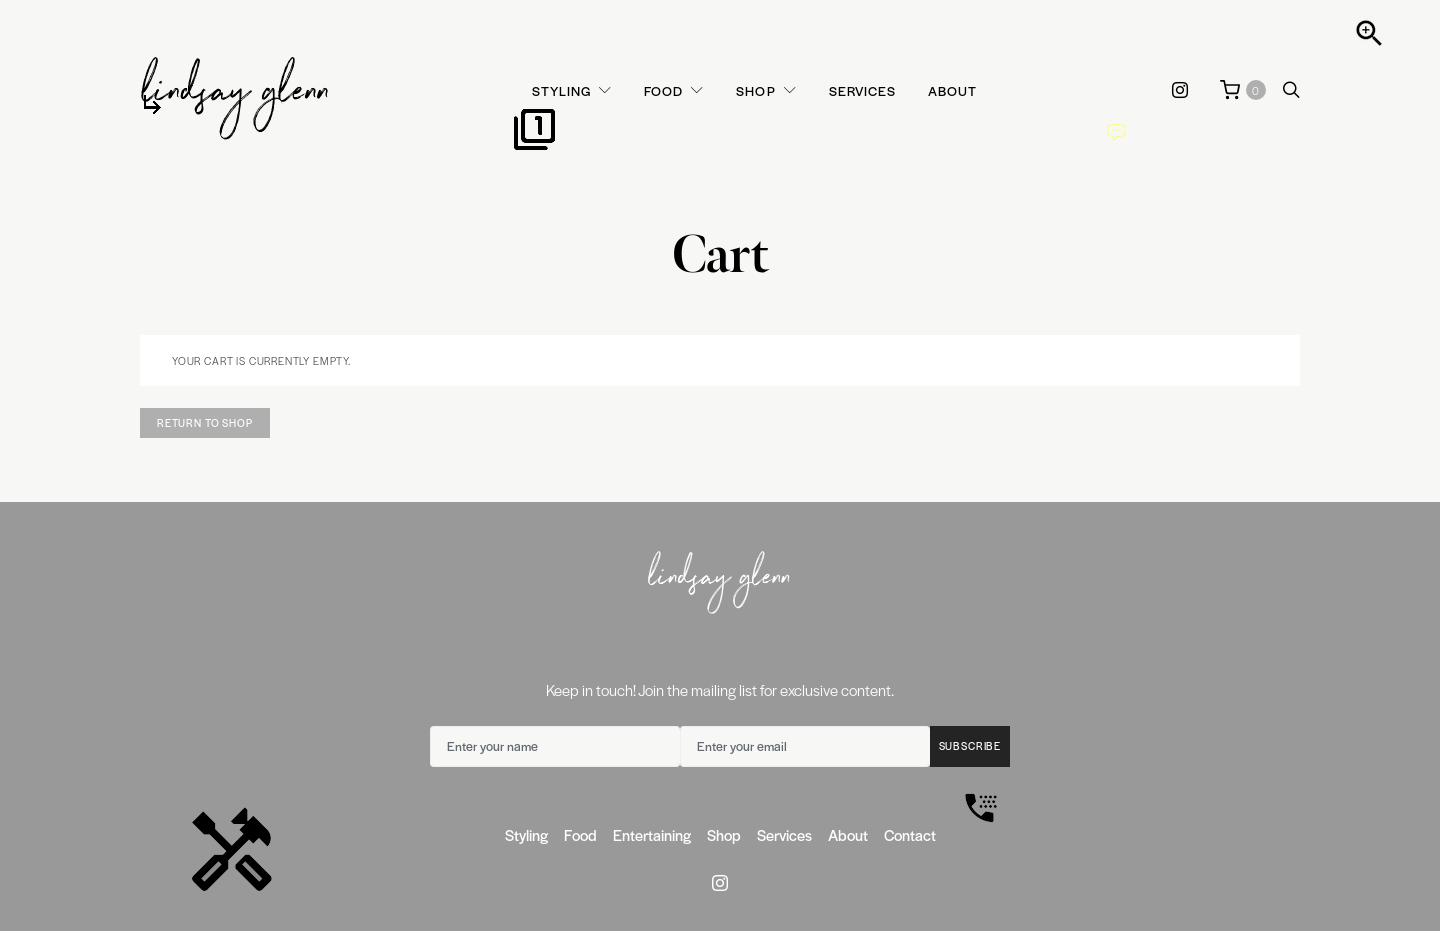 This screenshot has height=931, width=1440. I want to click on zoom in on content or image, so click(1369, 33).